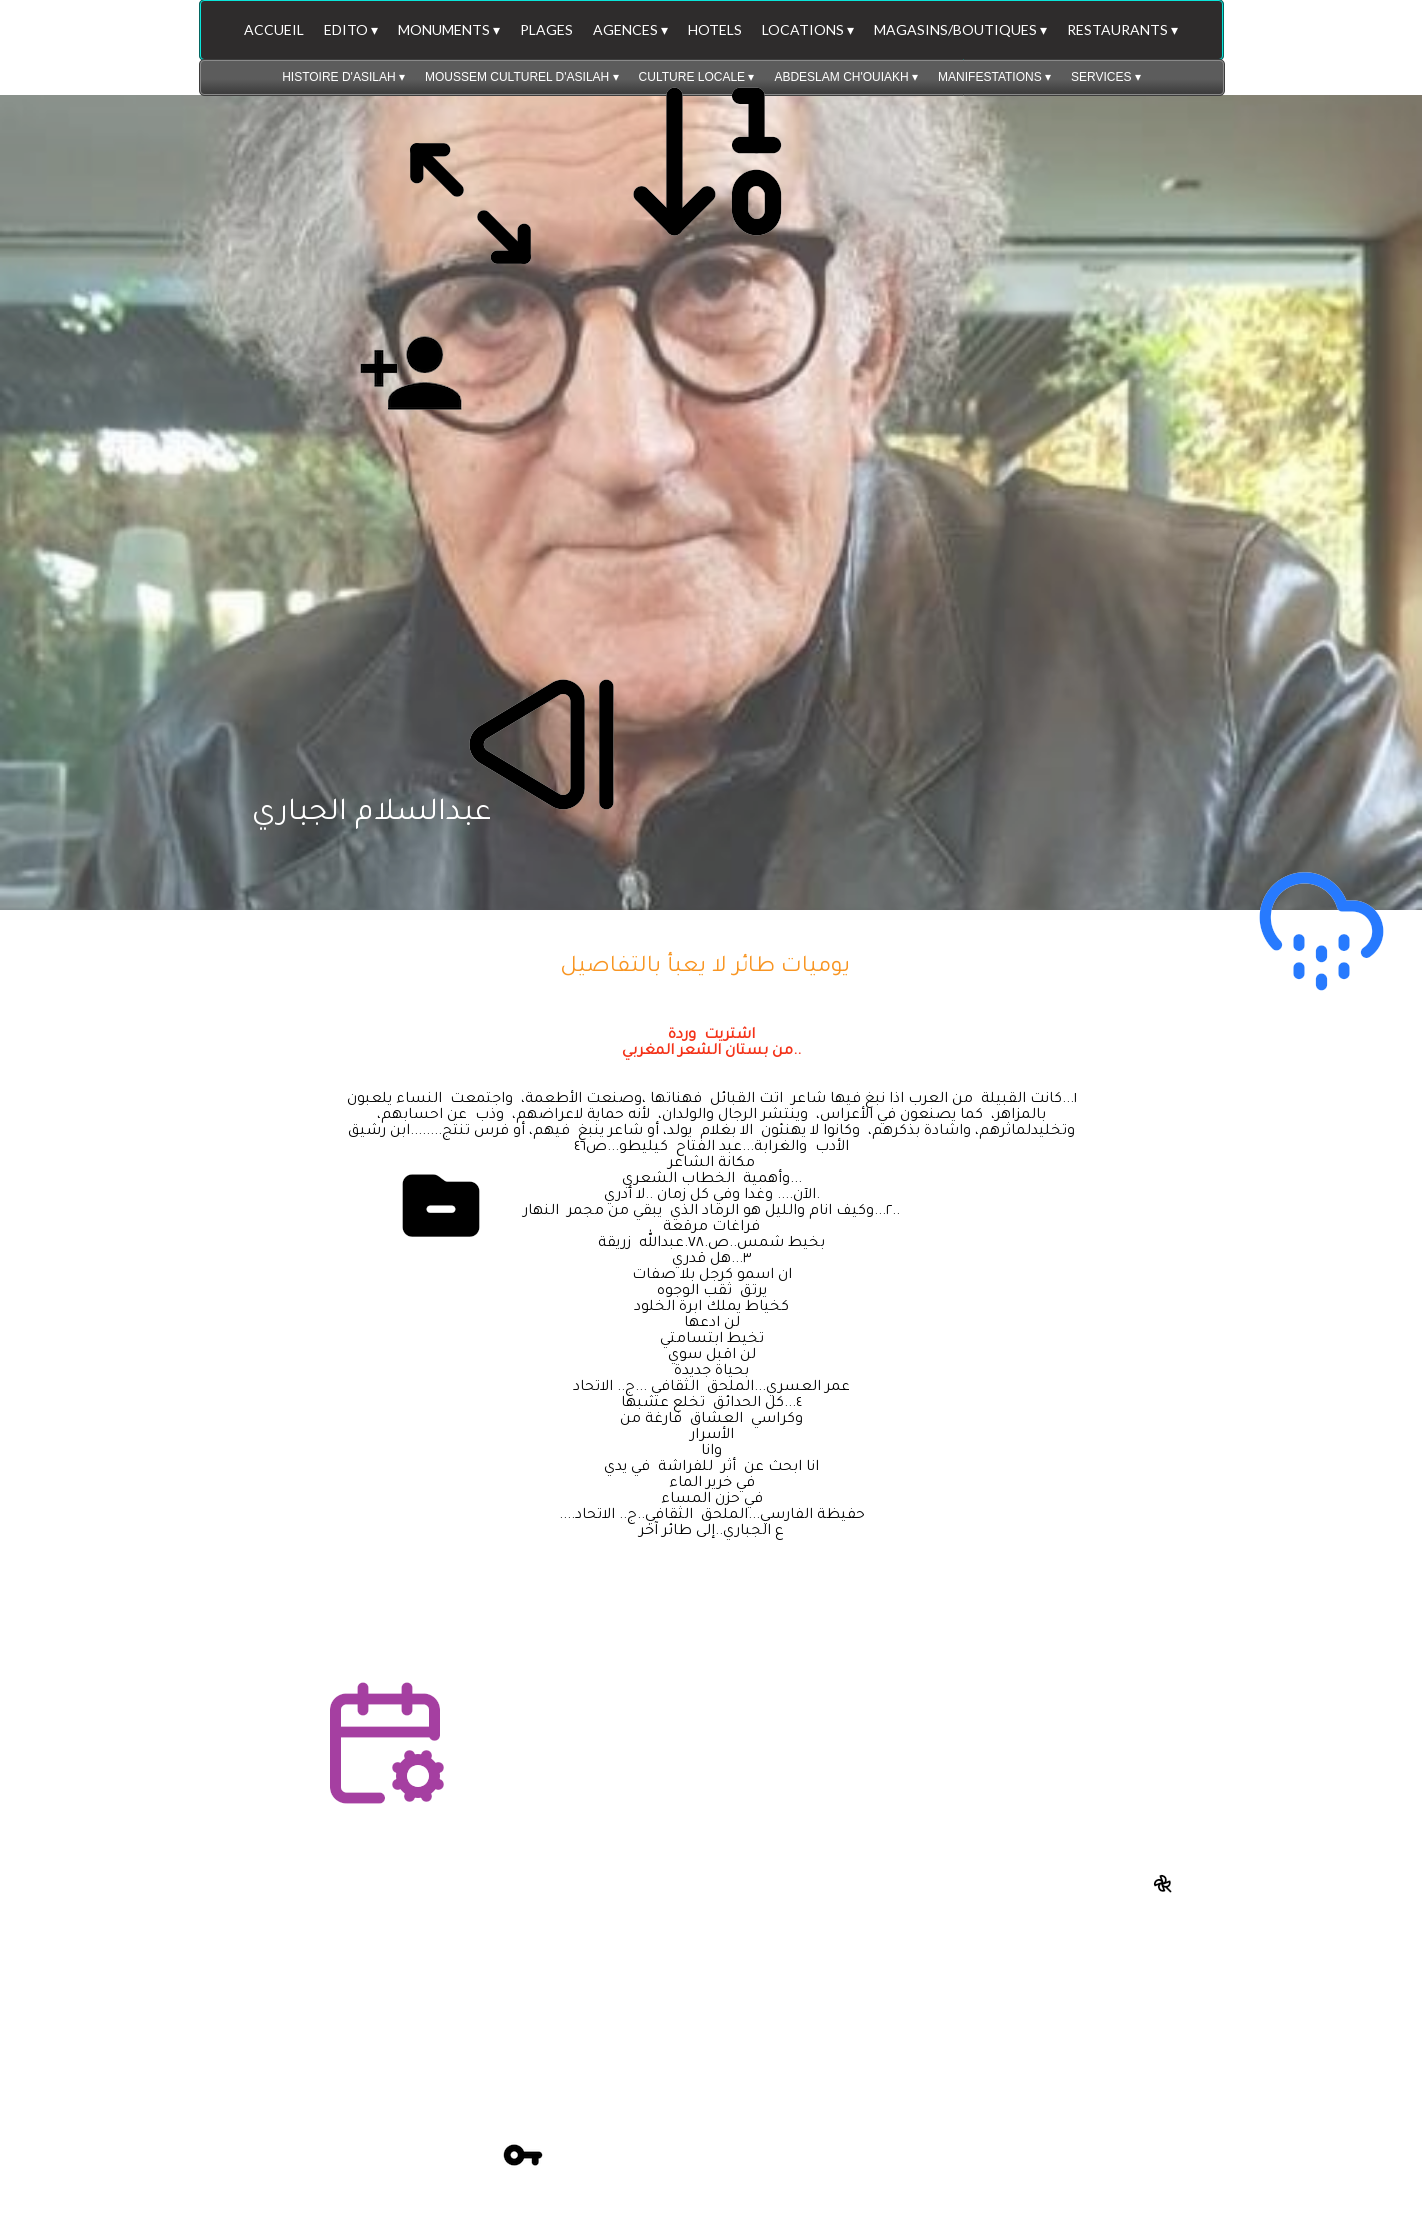  Describe the element at coordinates (470, 203) in the screenshot. I see `expand to fullscreen mode` at that location.